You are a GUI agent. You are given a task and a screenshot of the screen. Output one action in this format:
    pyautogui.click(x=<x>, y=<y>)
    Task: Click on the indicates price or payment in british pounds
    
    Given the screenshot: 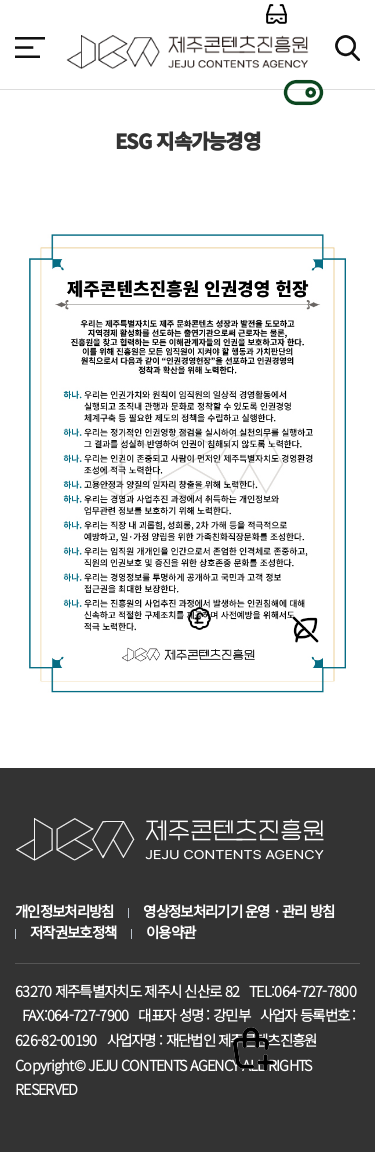 What is the action you would take?
    pyautogui.click(x=199, y=618)
    